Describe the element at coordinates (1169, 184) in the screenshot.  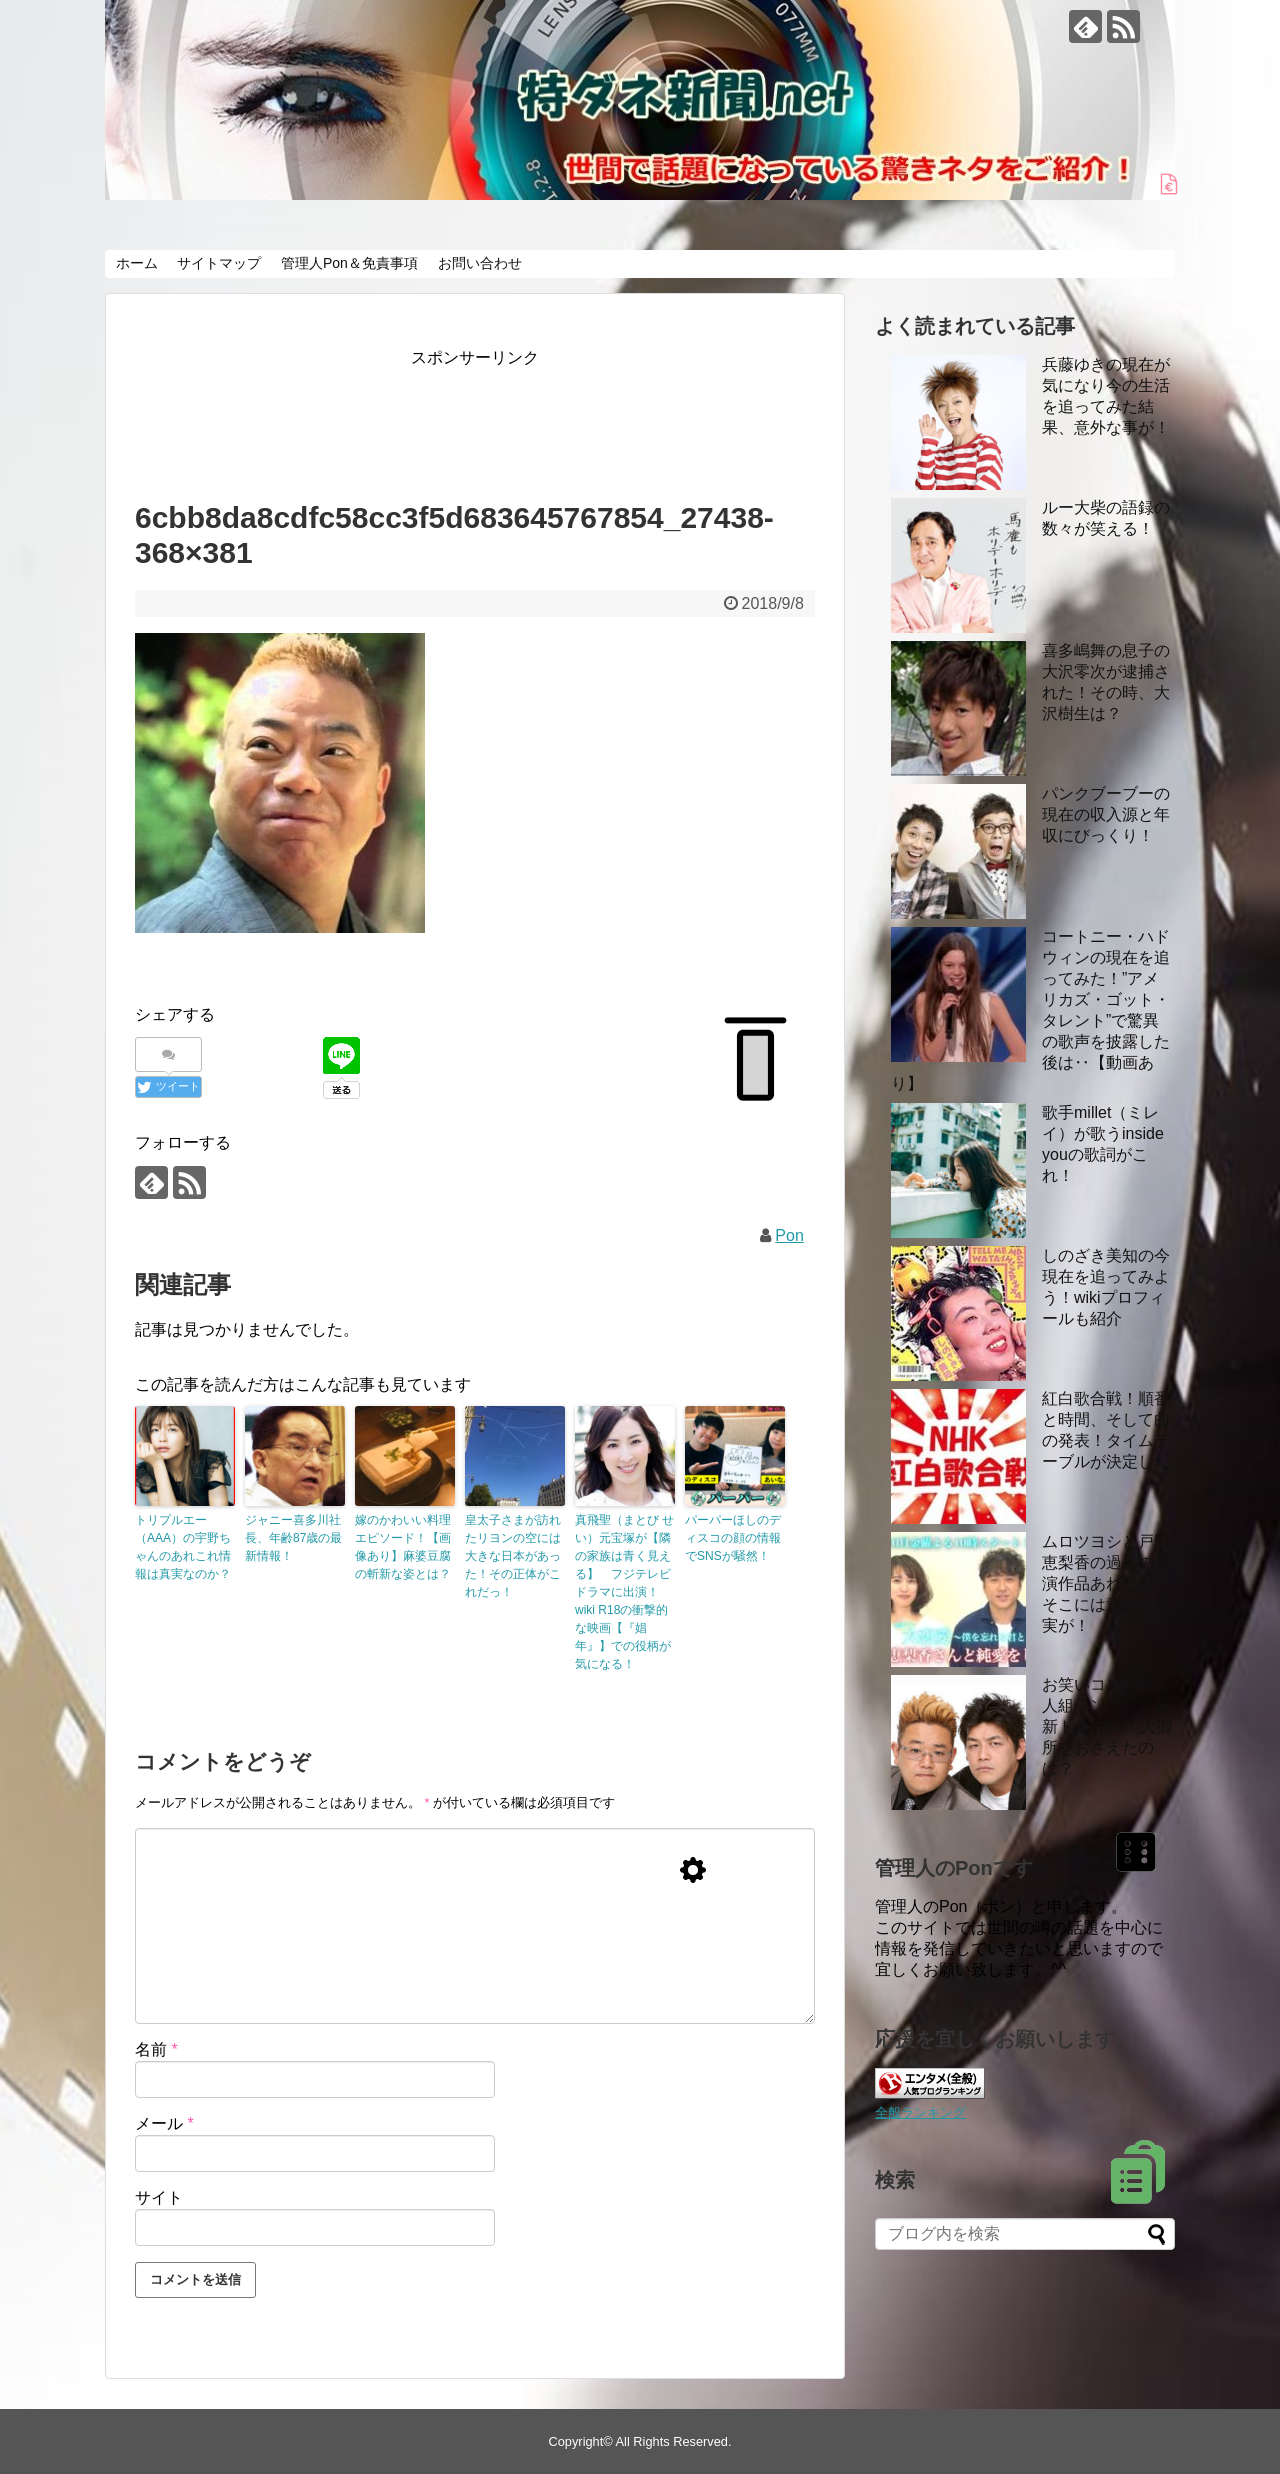
I see `view euro invoice or financial document` at that location.